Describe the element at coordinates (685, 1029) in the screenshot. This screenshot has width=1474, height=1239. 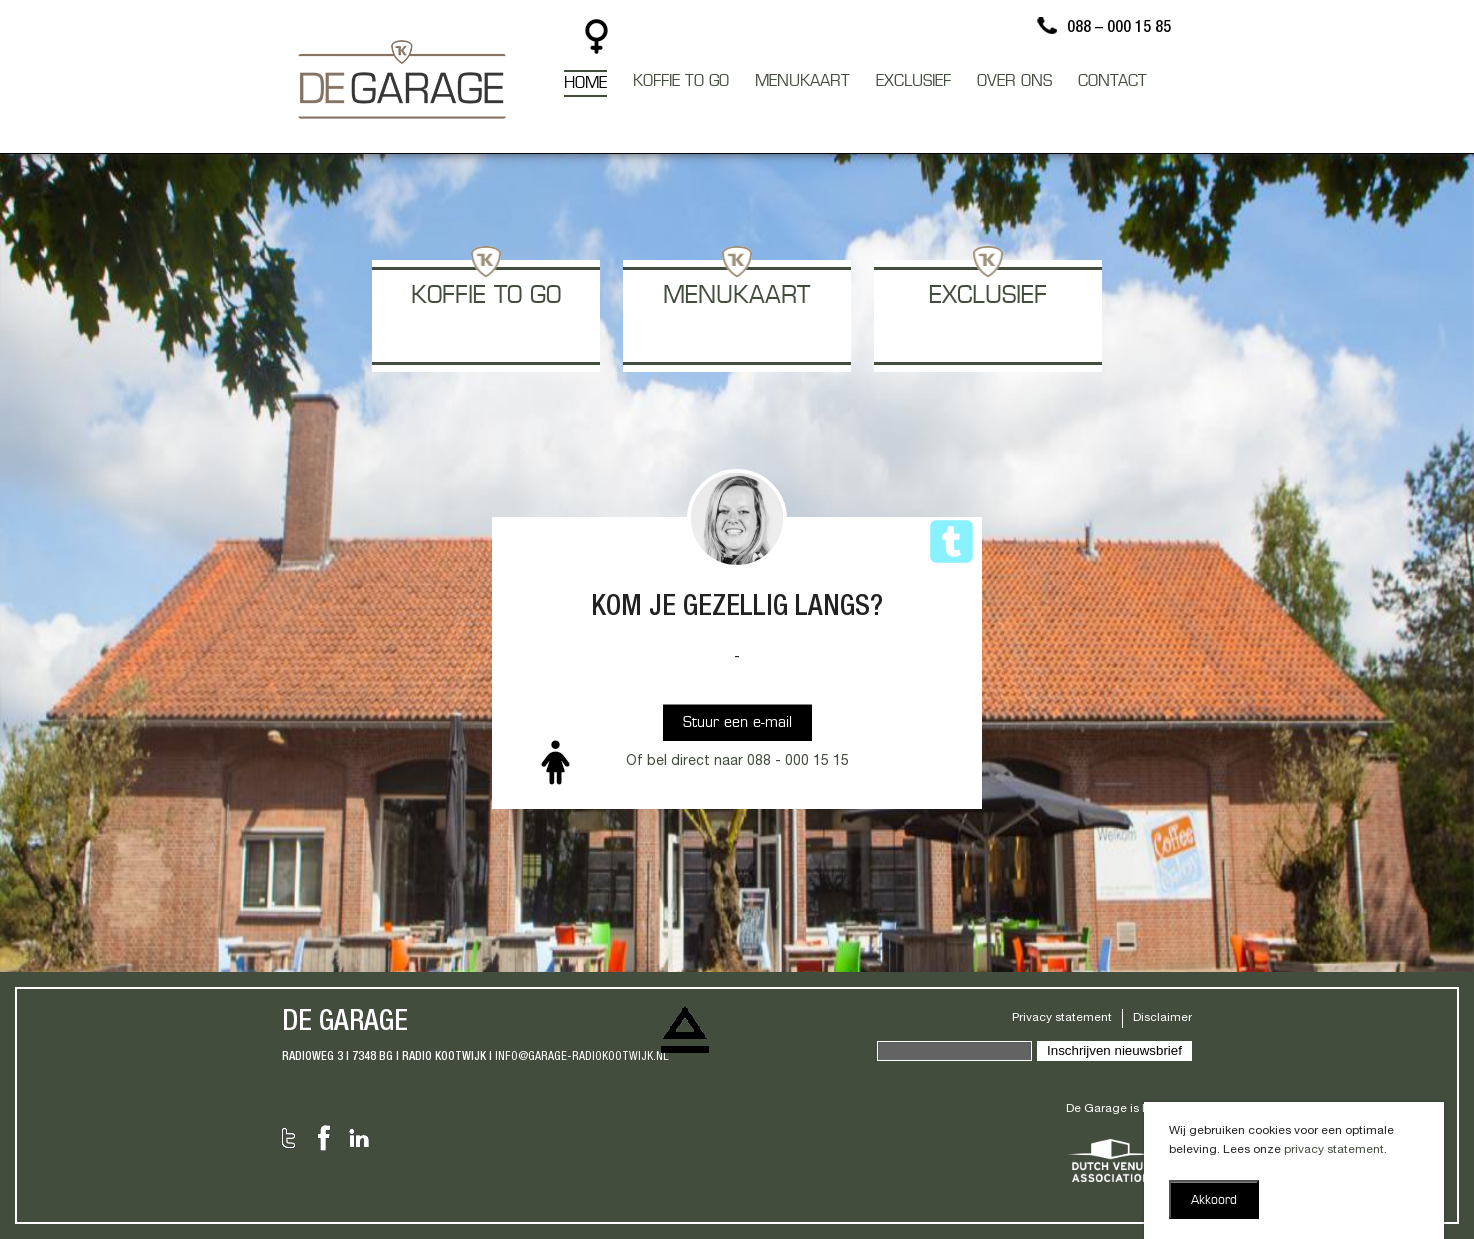
I see `eject a disc or removable media` at that location.